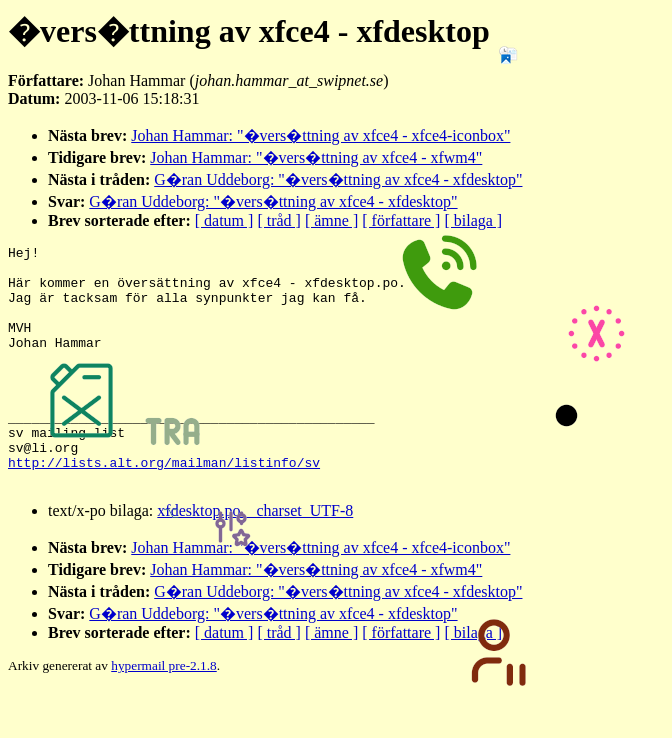 This screenshot has height=738, width=672. What do you see at coordinates (508, 55) in the screenshot?
I see `view recently accessed files or documents` at bounding box center [508, 55].